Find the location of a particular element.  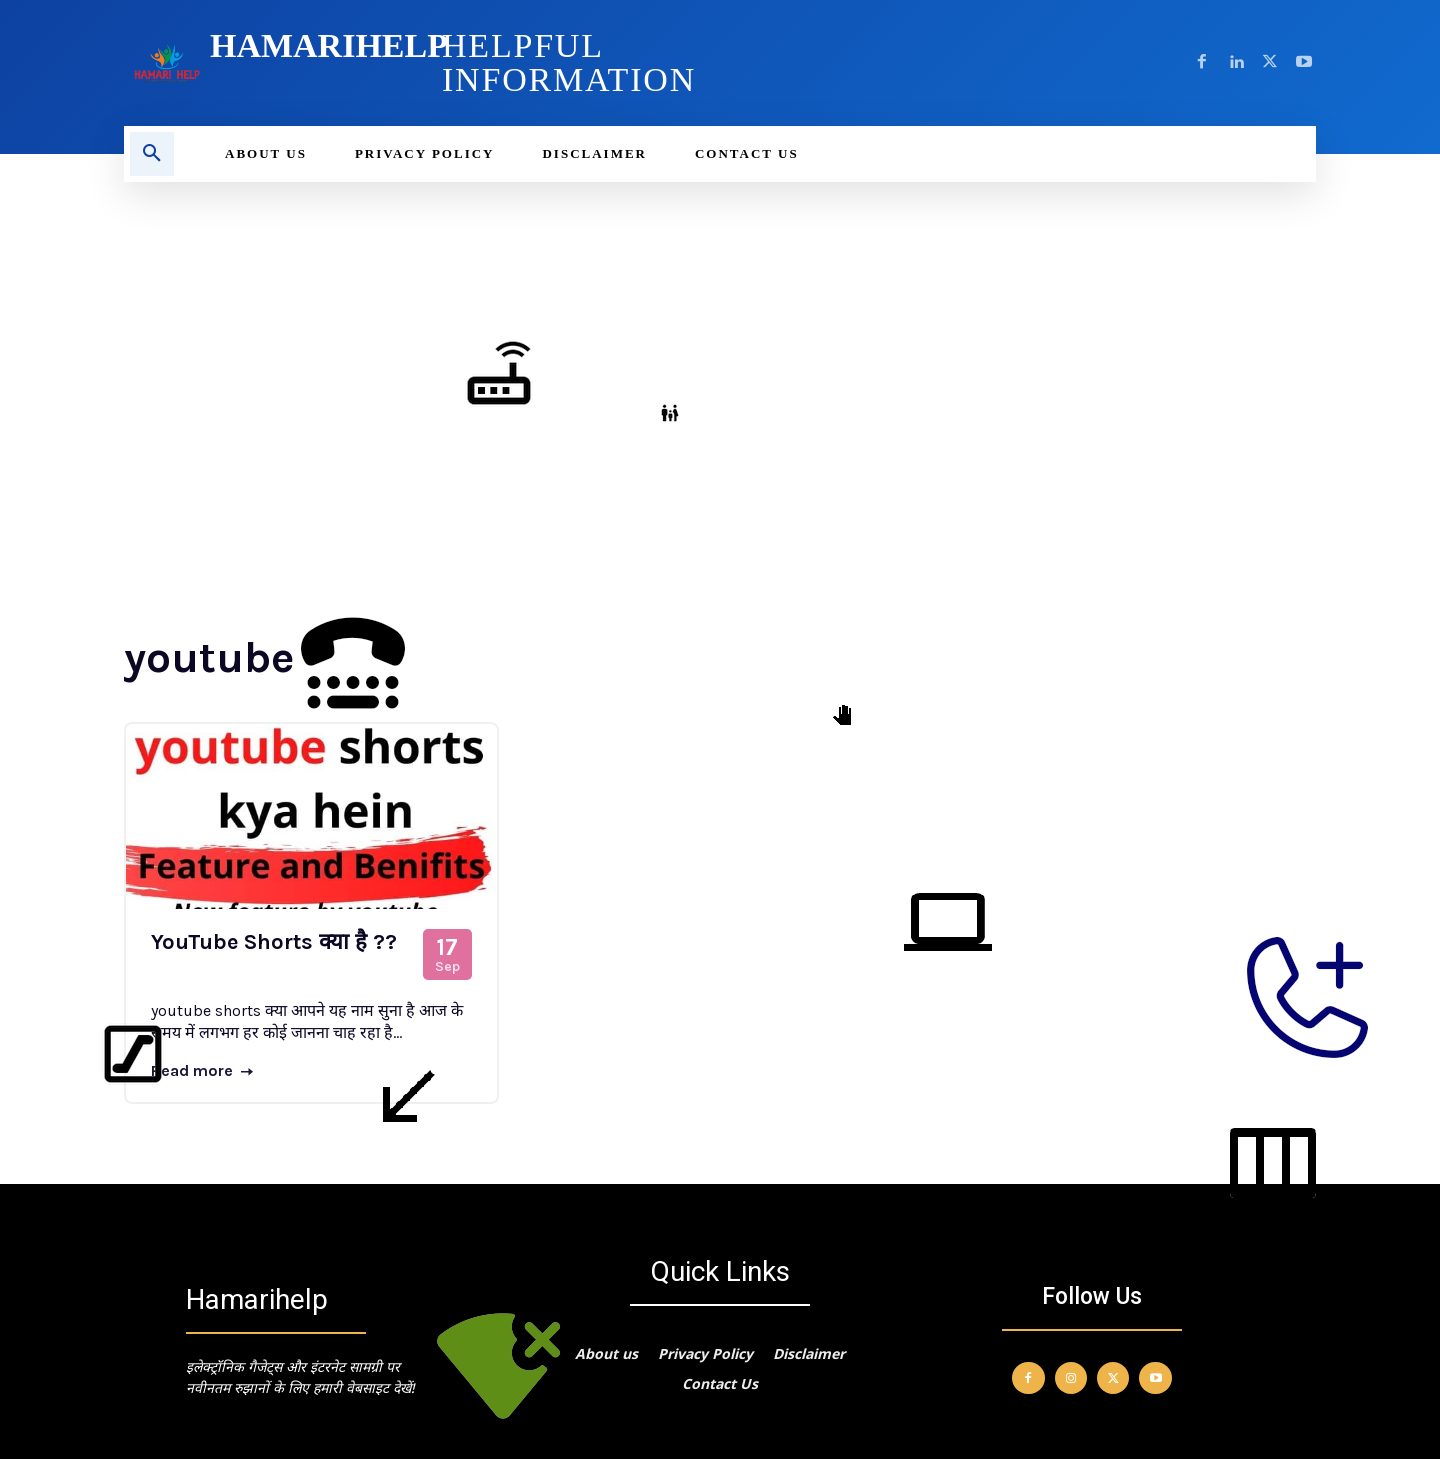

indicates escalator location in a building or transit station is located at coordinates (133, 1054).